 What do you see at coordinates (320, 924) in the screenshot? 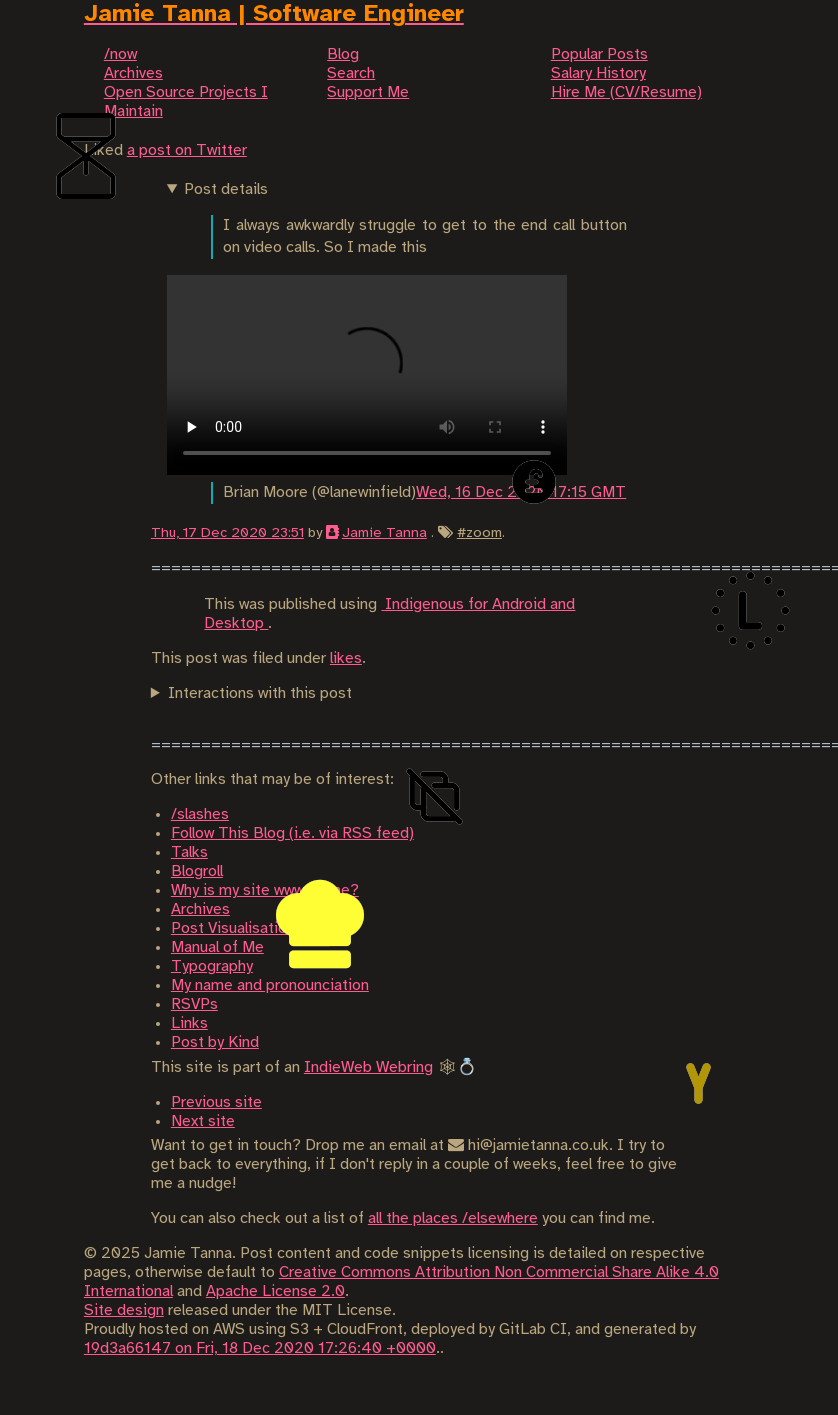
I see `browse recipes or cooking content` at bounding box center [320, 924].